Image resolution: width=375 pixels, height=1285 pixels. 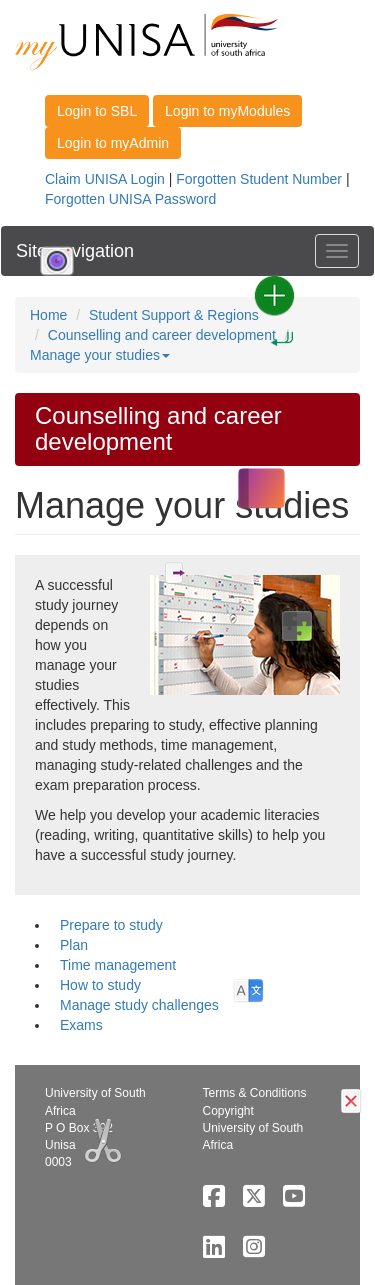 I want to click on open webcamoid camera application, so click(x=57, y=261).